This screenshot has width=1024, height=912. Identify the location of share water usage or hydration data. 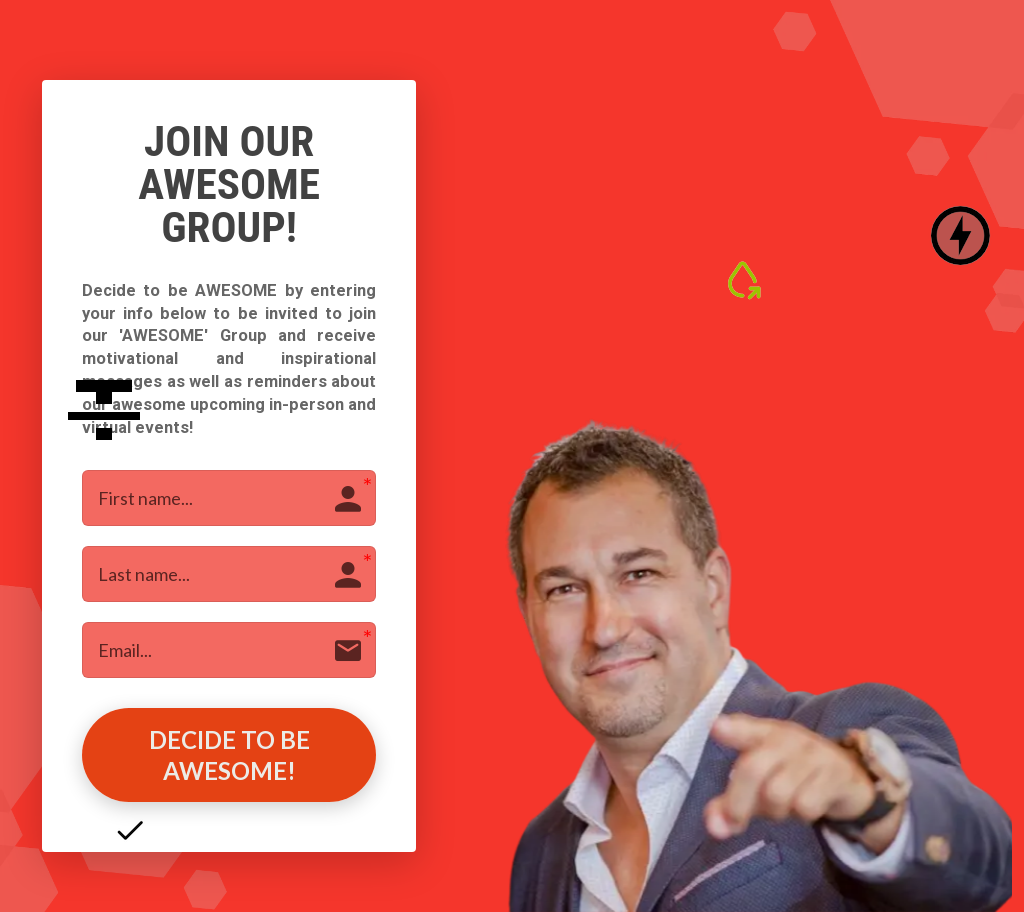
(742, 279).